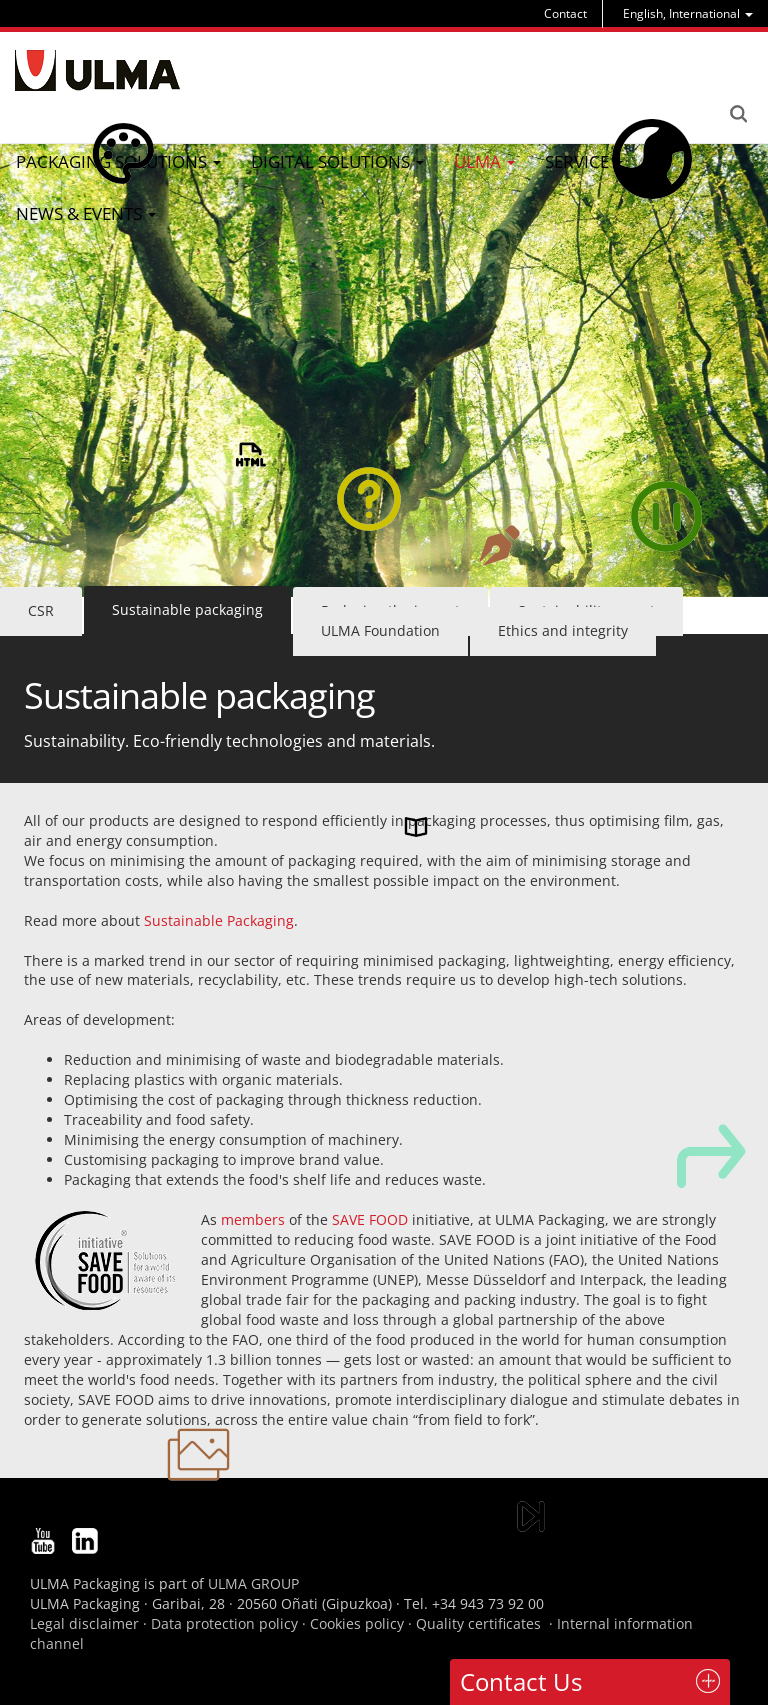 Image resolution: width=768 pixels, height=1705 pixels. Describe the element at coordinates (709, 1156) in the screenshot. I see `share content or forward to another user` at that location.